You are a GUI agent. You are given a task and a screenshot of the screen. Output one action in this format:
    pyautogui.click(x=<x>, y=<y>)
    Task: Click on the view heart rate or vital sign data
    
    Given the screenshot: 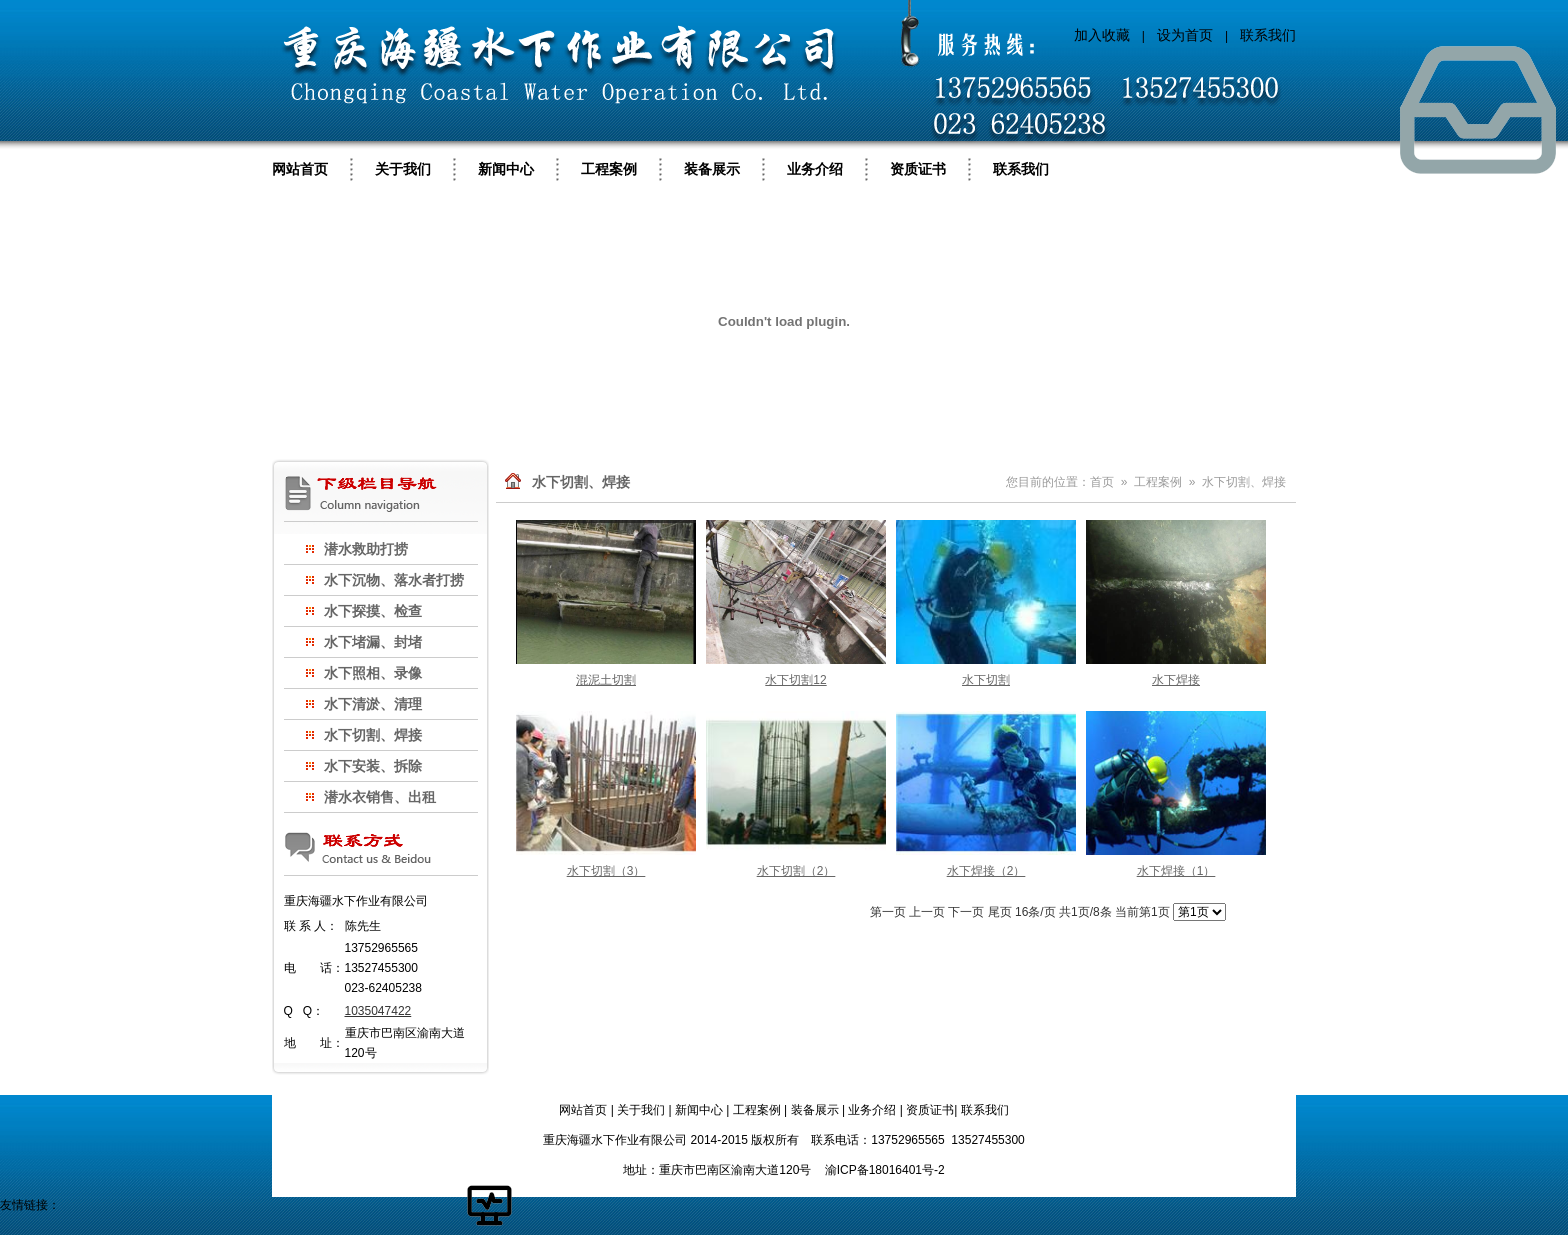 What is the action you would take?
    pyautogui.click(x=489, y=1205)
    